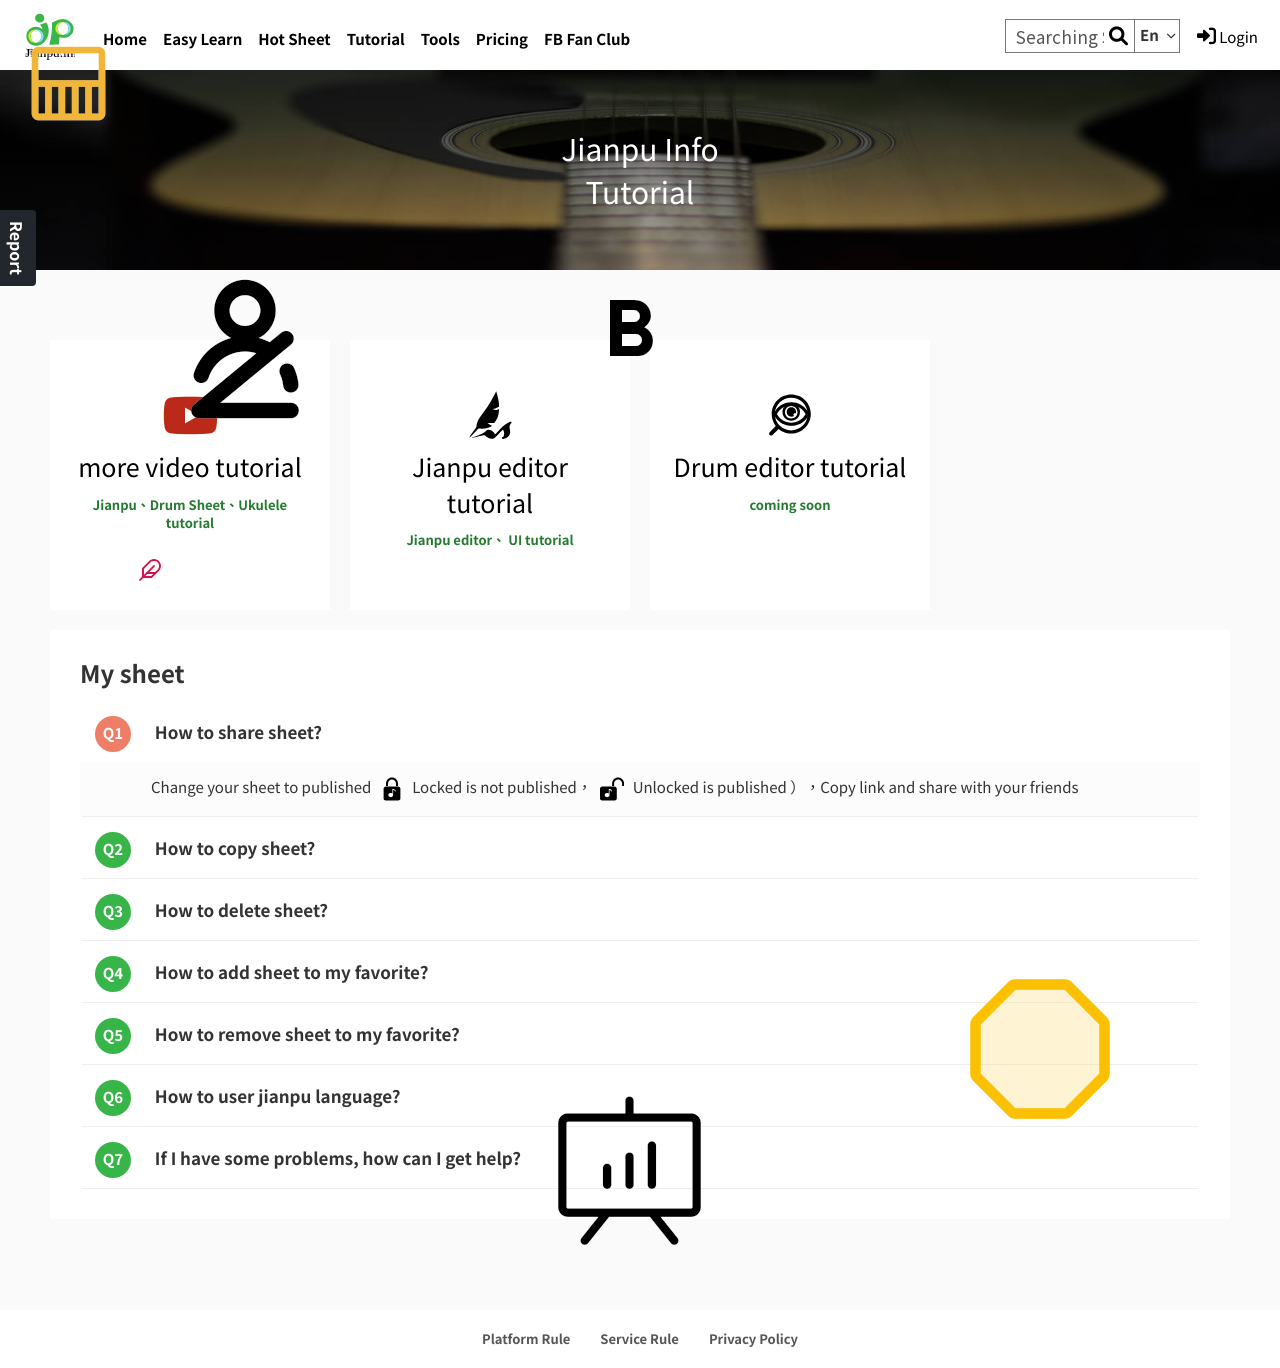 This screenshot has height=1368, width=1280. I want to click on view presentation with chart data, so click(629, 1173).